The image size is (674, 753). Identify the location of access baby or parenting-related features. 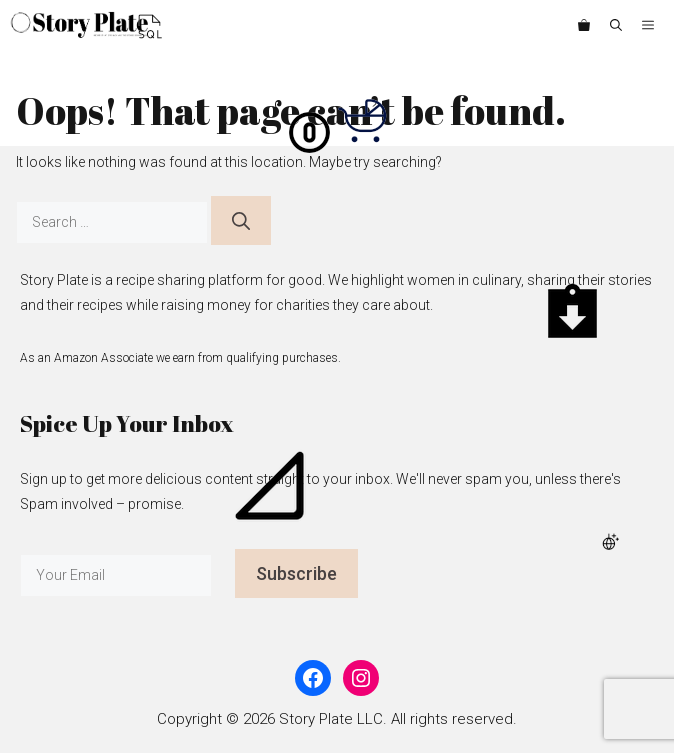
(363, 119).